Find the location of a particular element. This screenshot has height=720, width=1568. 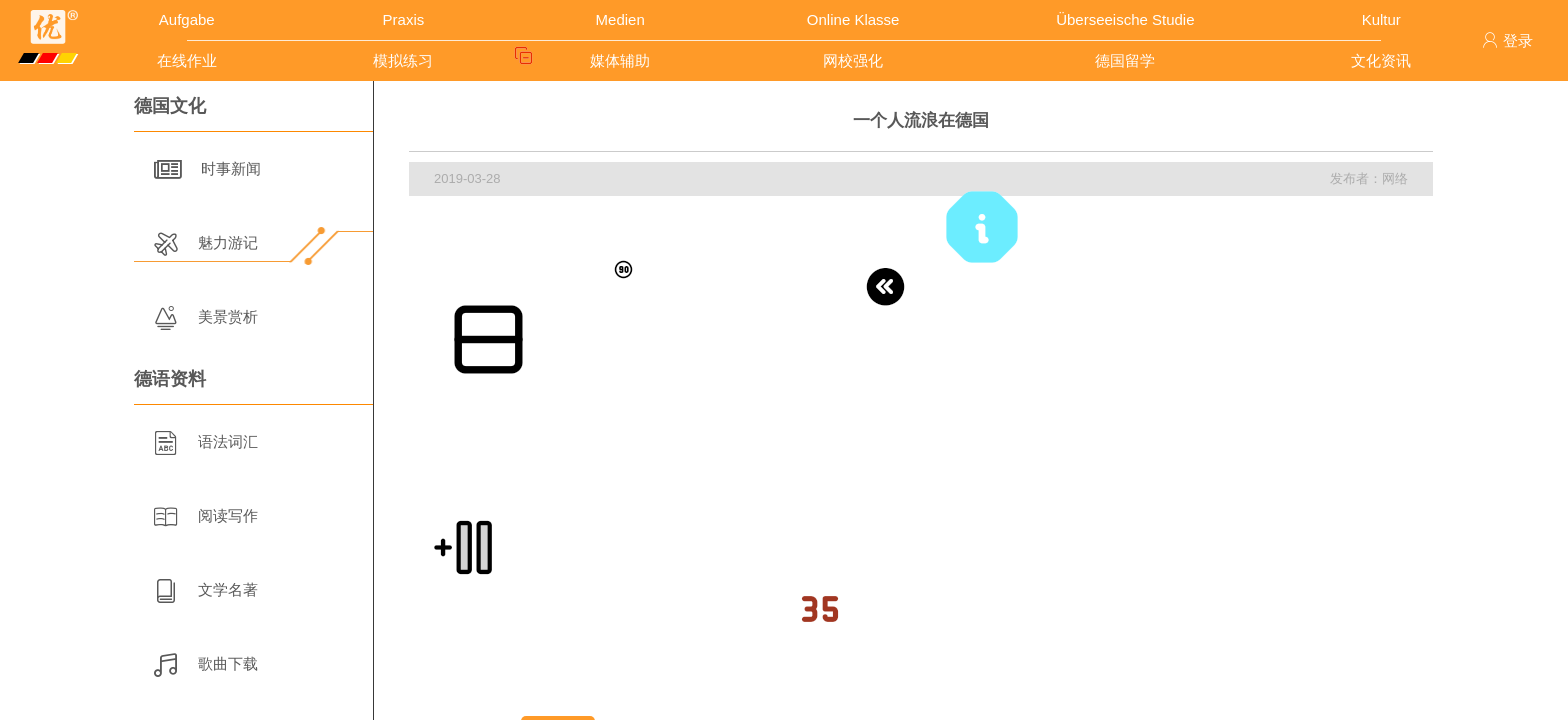

indicates item number 35 in a list or sequence is located at coordinates (820, 609).